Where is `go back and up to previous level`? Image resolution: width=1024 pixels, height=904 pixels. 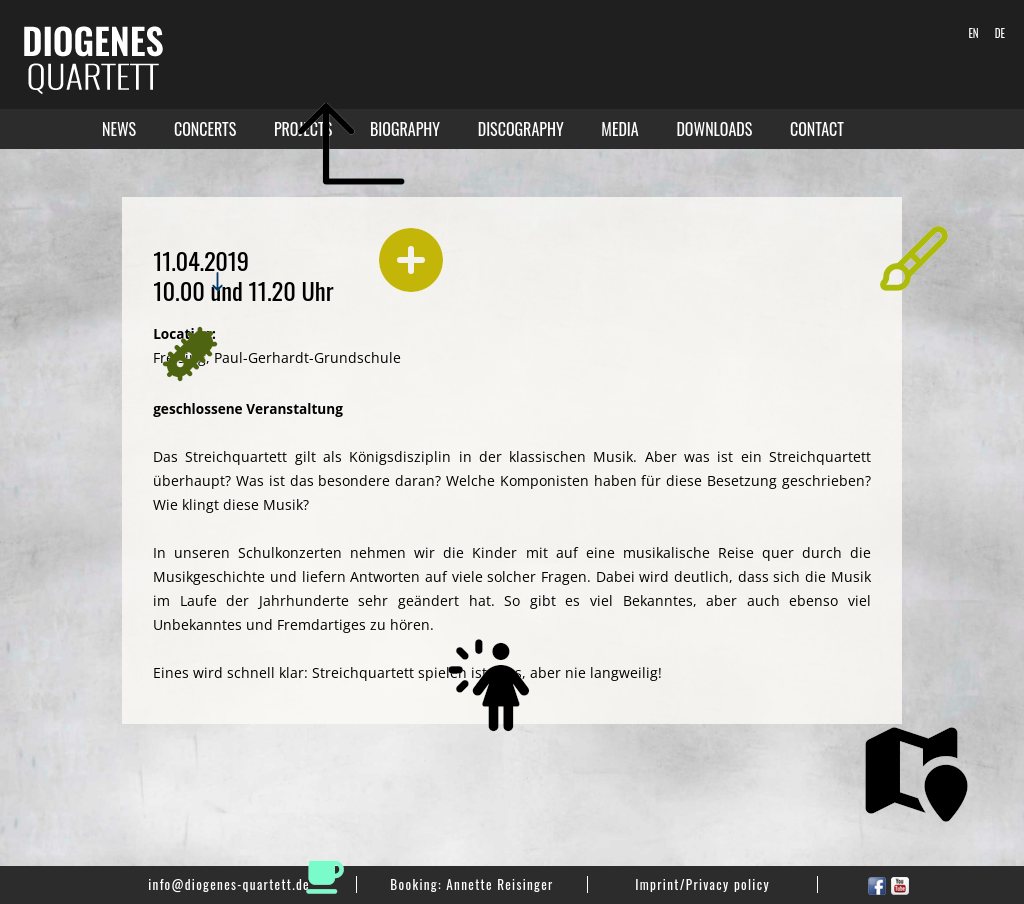 go back and up to previous level is located at coordinates (347, 148).